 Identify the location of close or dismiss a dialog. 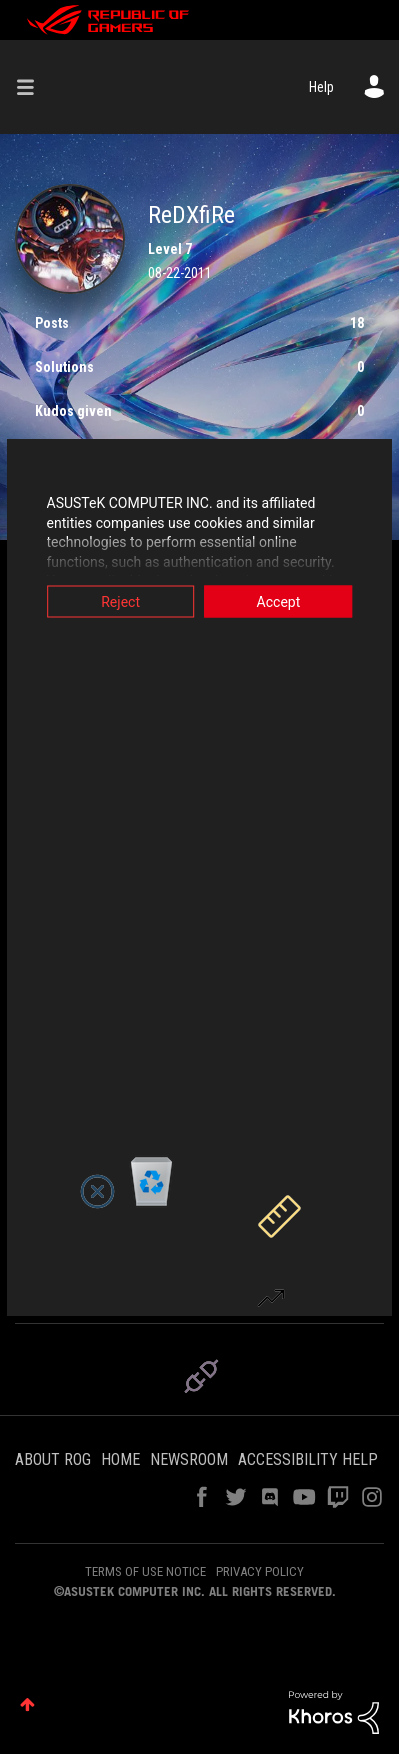
(97, 1191).